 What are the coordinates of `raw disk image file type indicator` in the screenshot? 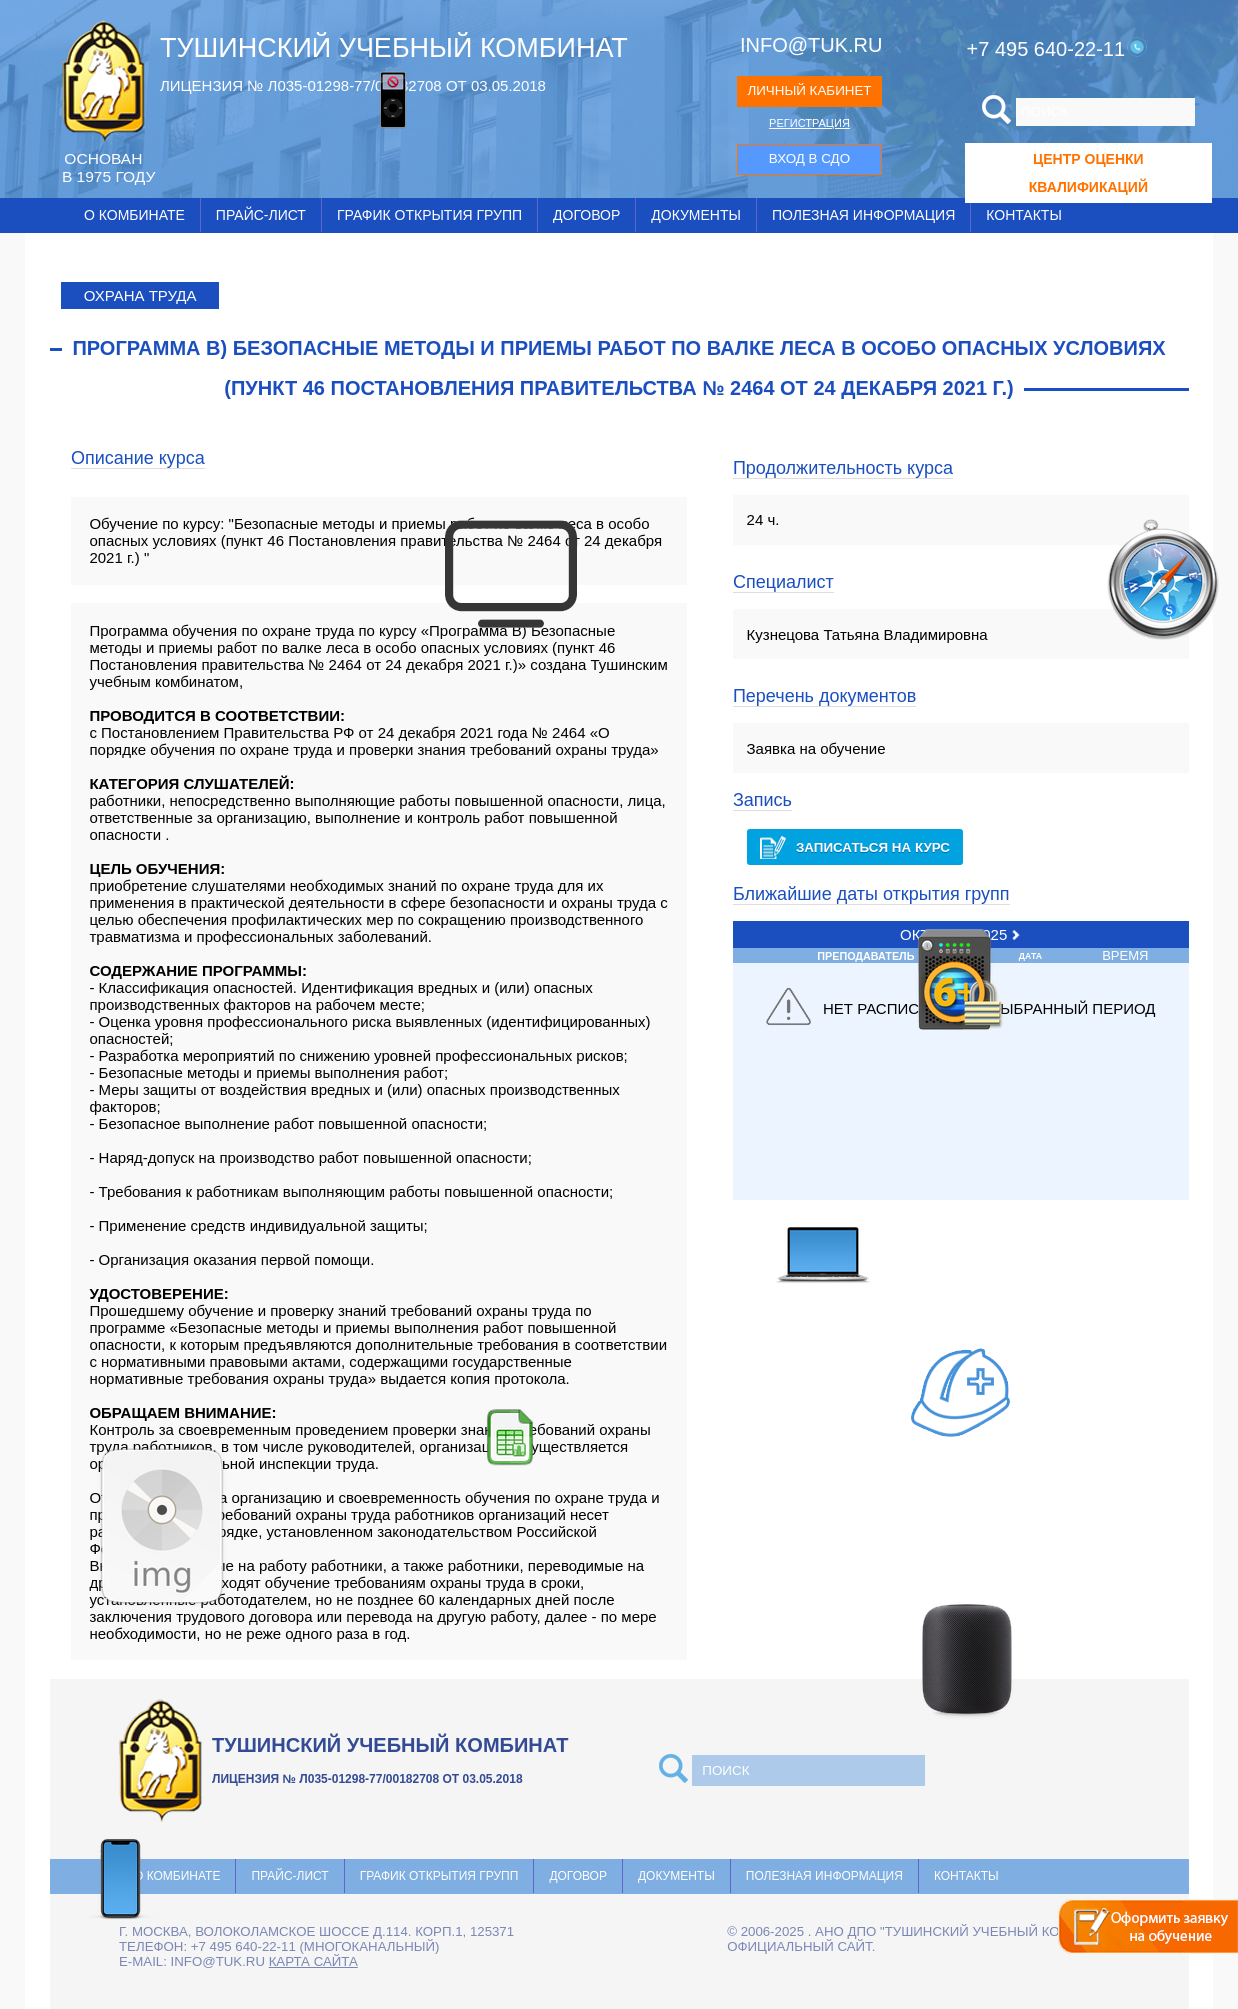 It's located at (162, 1526).